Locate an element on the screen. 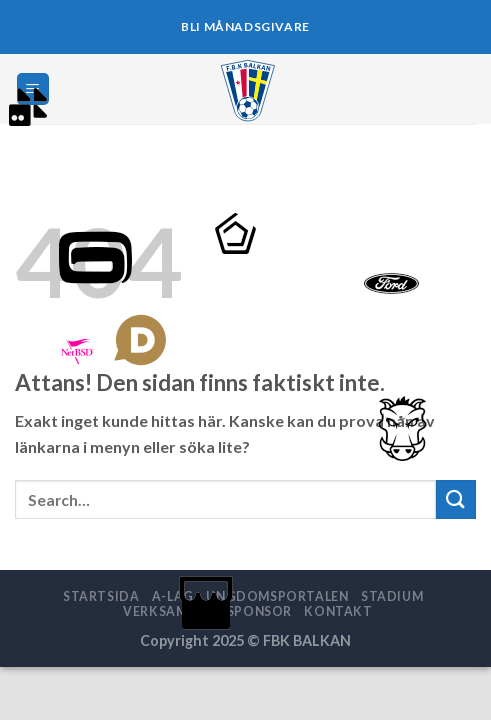  Ford brand or dealership app is located at coordinates (391, 283).